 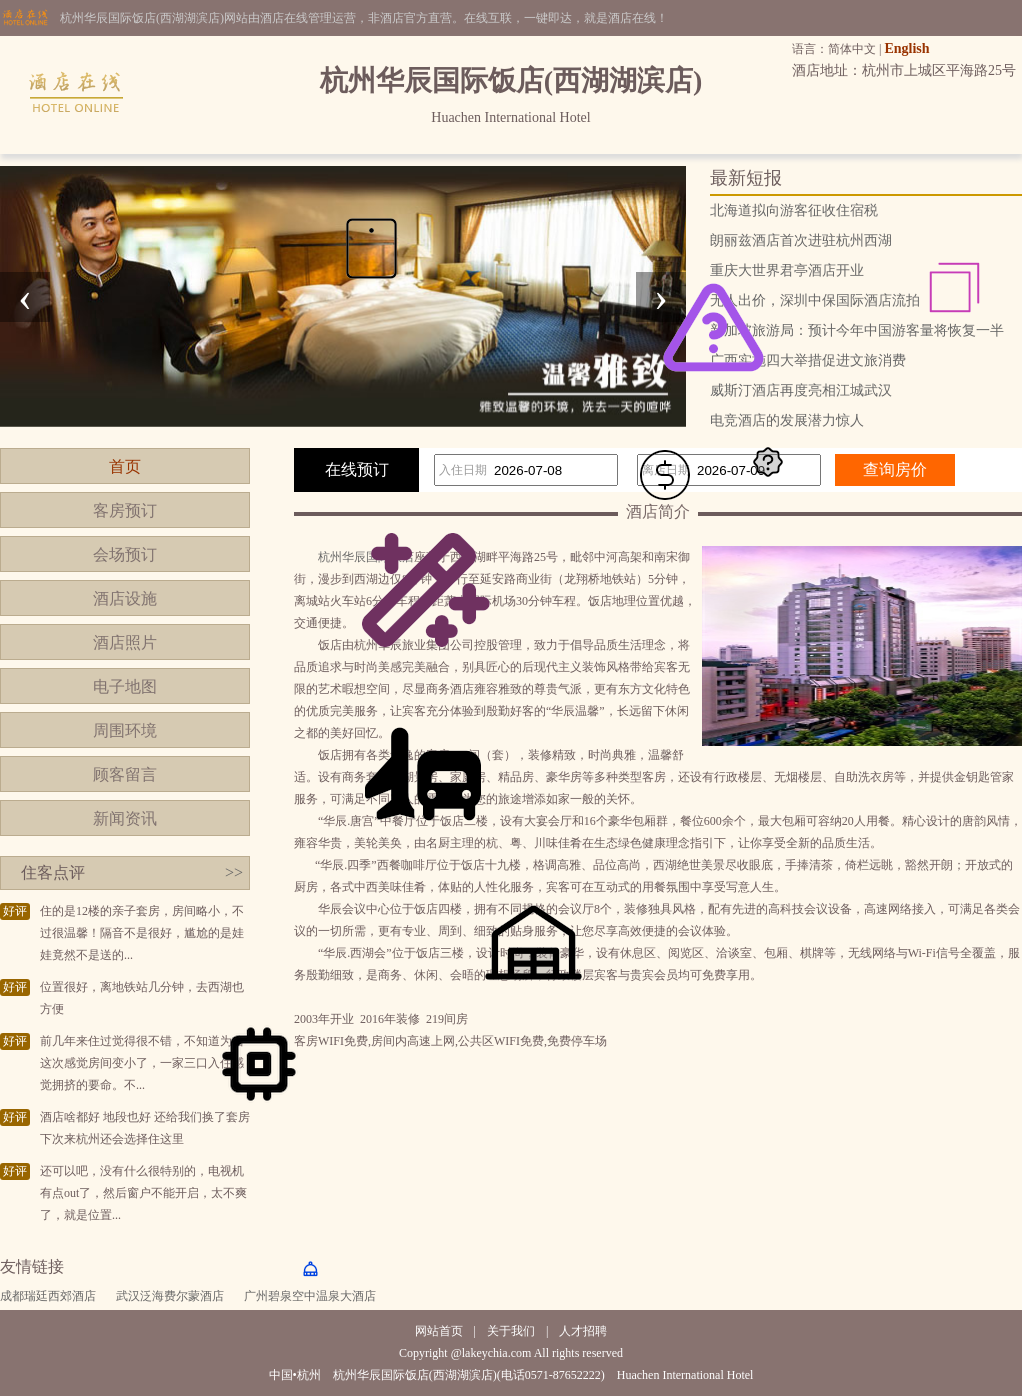 What do you see at coordinates (533, 947) in the screenshot?
I see `access garage or parking settings` at bounding box center [533, 947].